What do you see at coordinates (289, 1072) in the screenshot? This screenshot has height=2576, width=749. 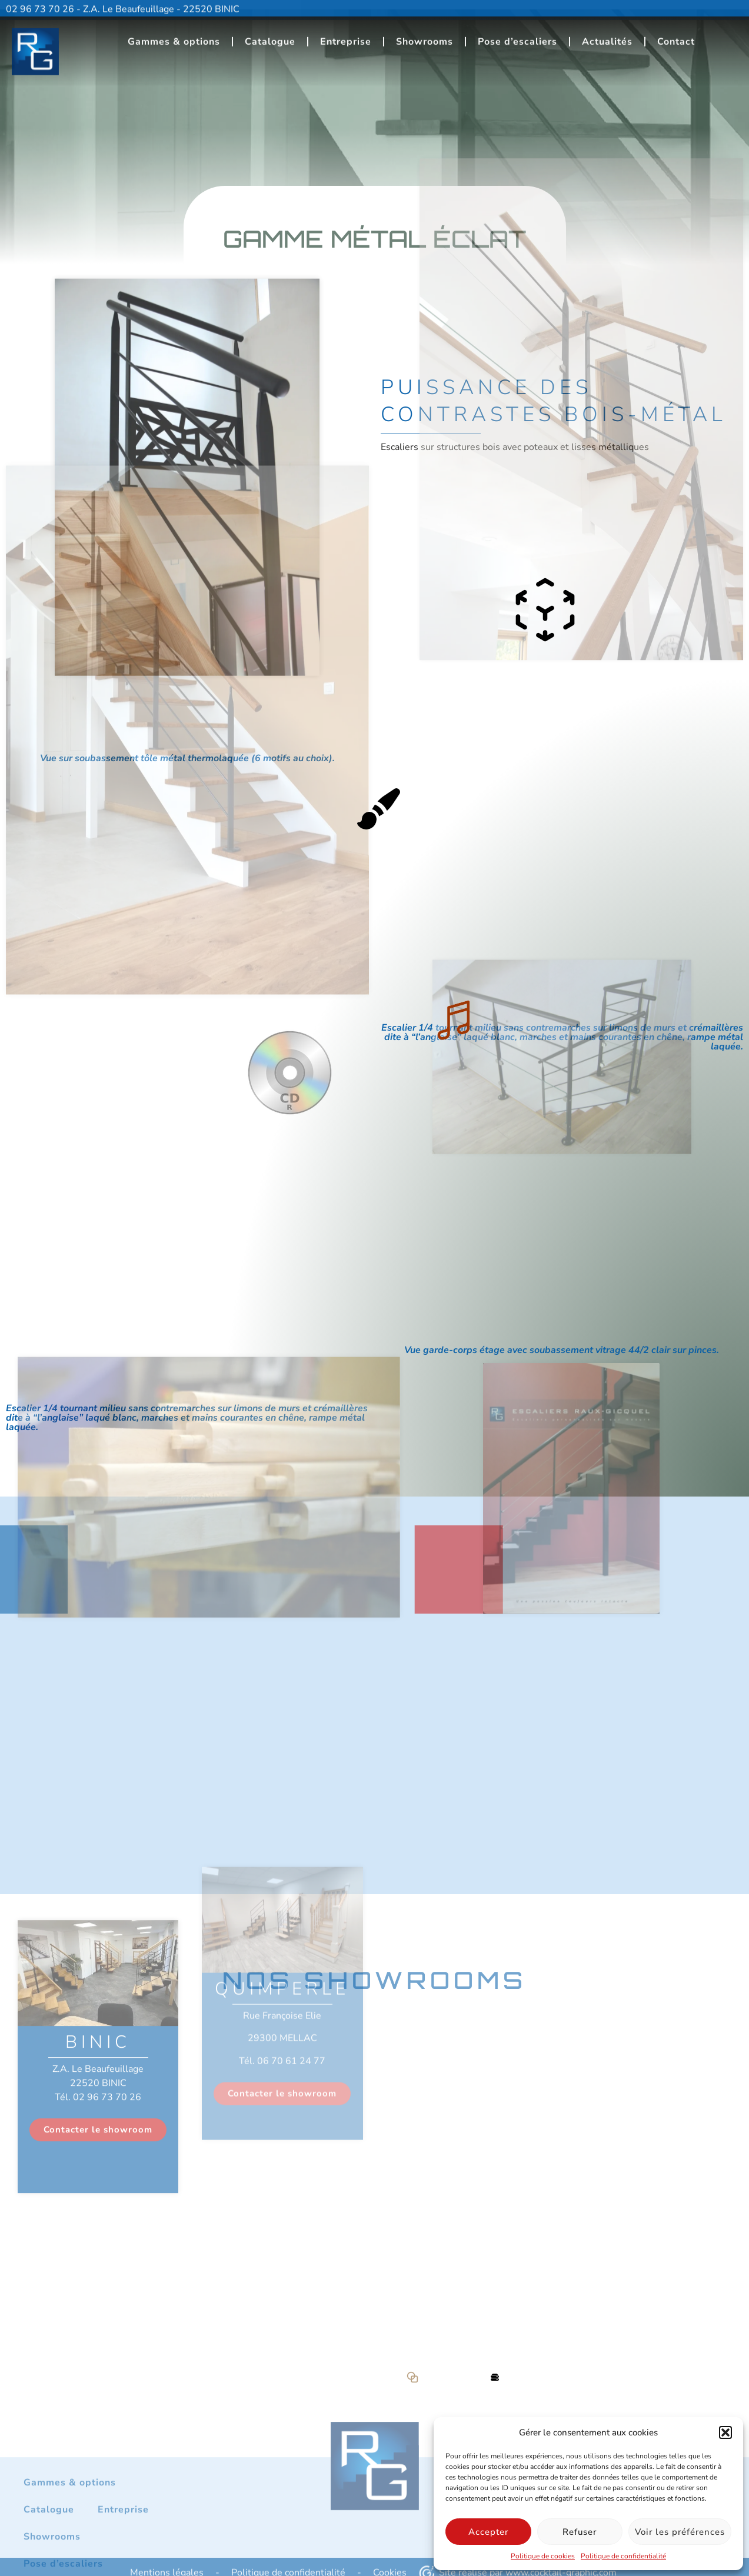 I see `a CD-R disc available for burning or writing data` at bounding box center [289, 1072].